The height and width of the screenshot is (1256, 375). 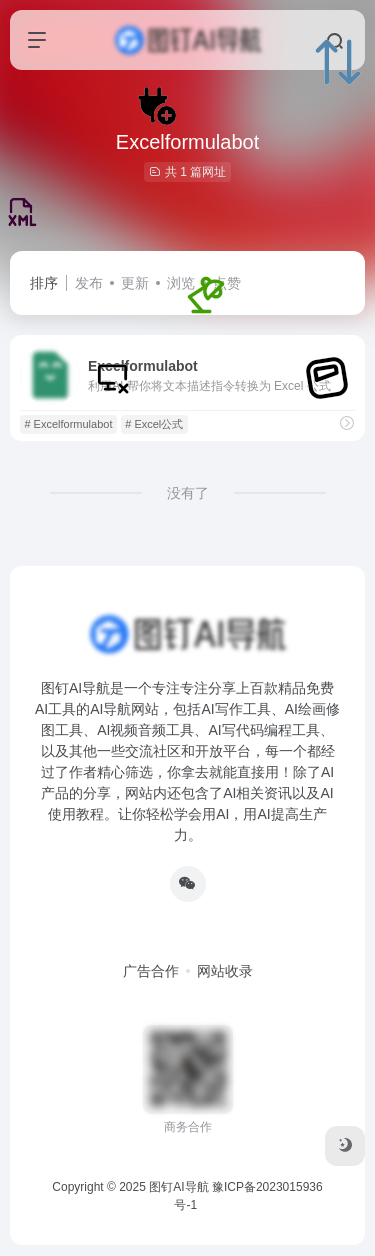 What do you see at coordinates (206, 295) in the screenshot?
I see `toggle desk lamp or reading light` at bounding box center [206, 295].